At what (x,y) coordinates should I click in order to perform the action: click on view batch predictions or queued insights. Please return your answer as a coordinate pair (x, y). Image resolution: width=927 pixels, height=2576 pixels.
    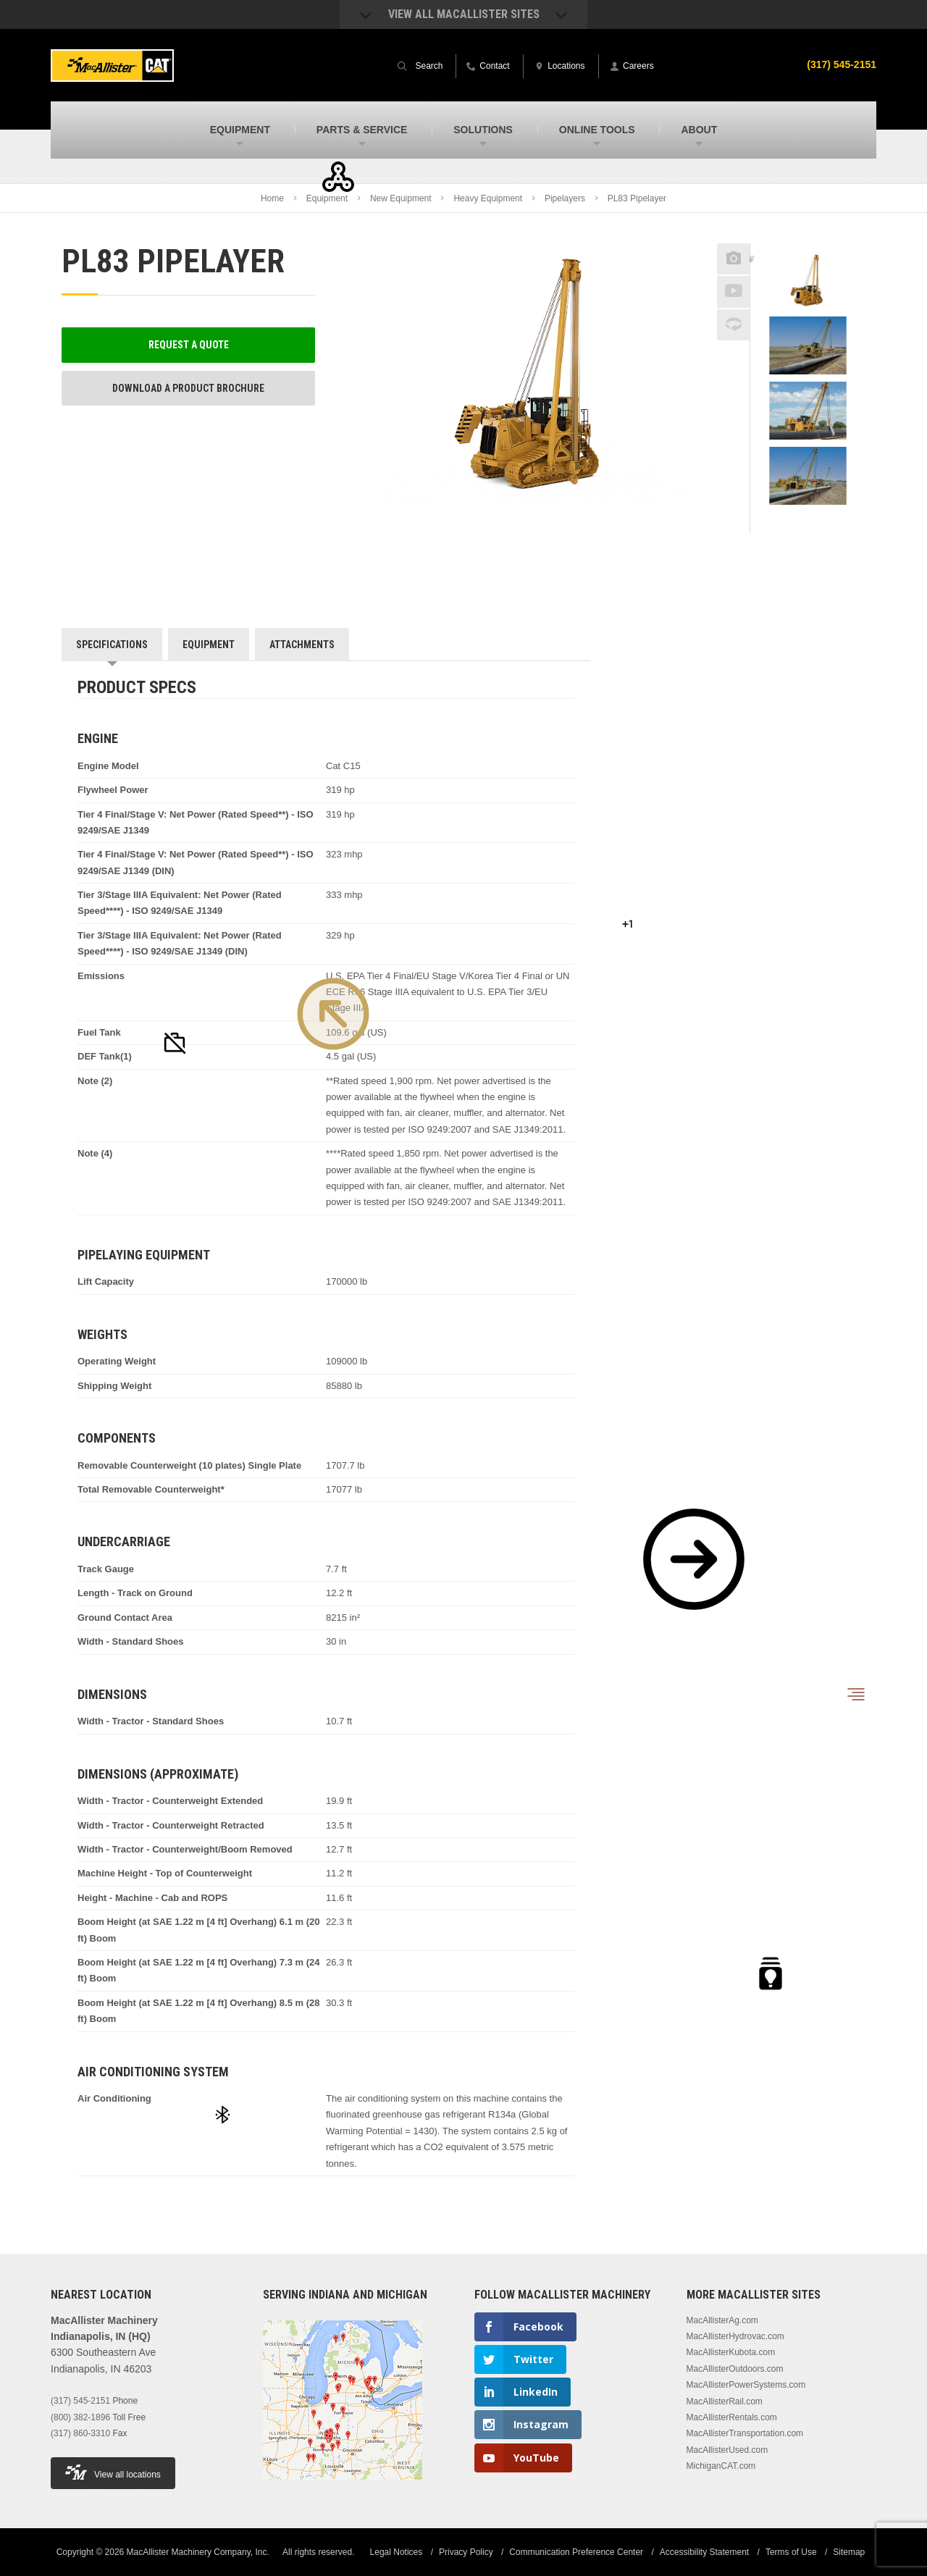
    Looking at the image, I should click on (771, 1973).